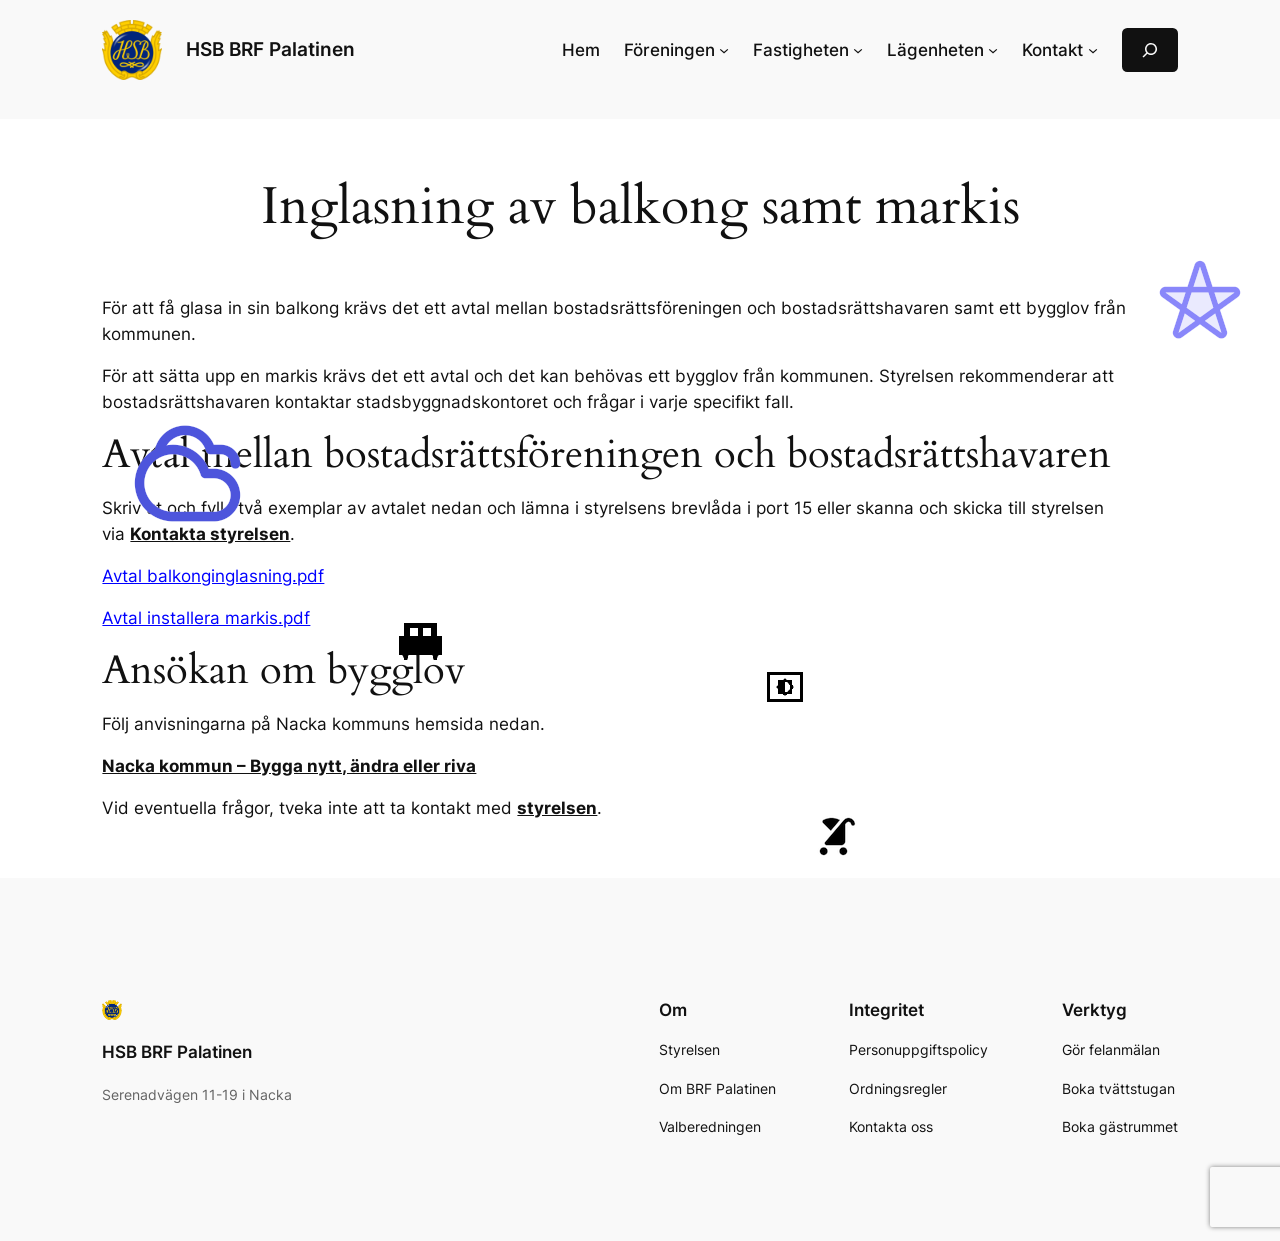 The image size is (1280, 1241). I want to click on select single bed accommodation, so click(420, 641).